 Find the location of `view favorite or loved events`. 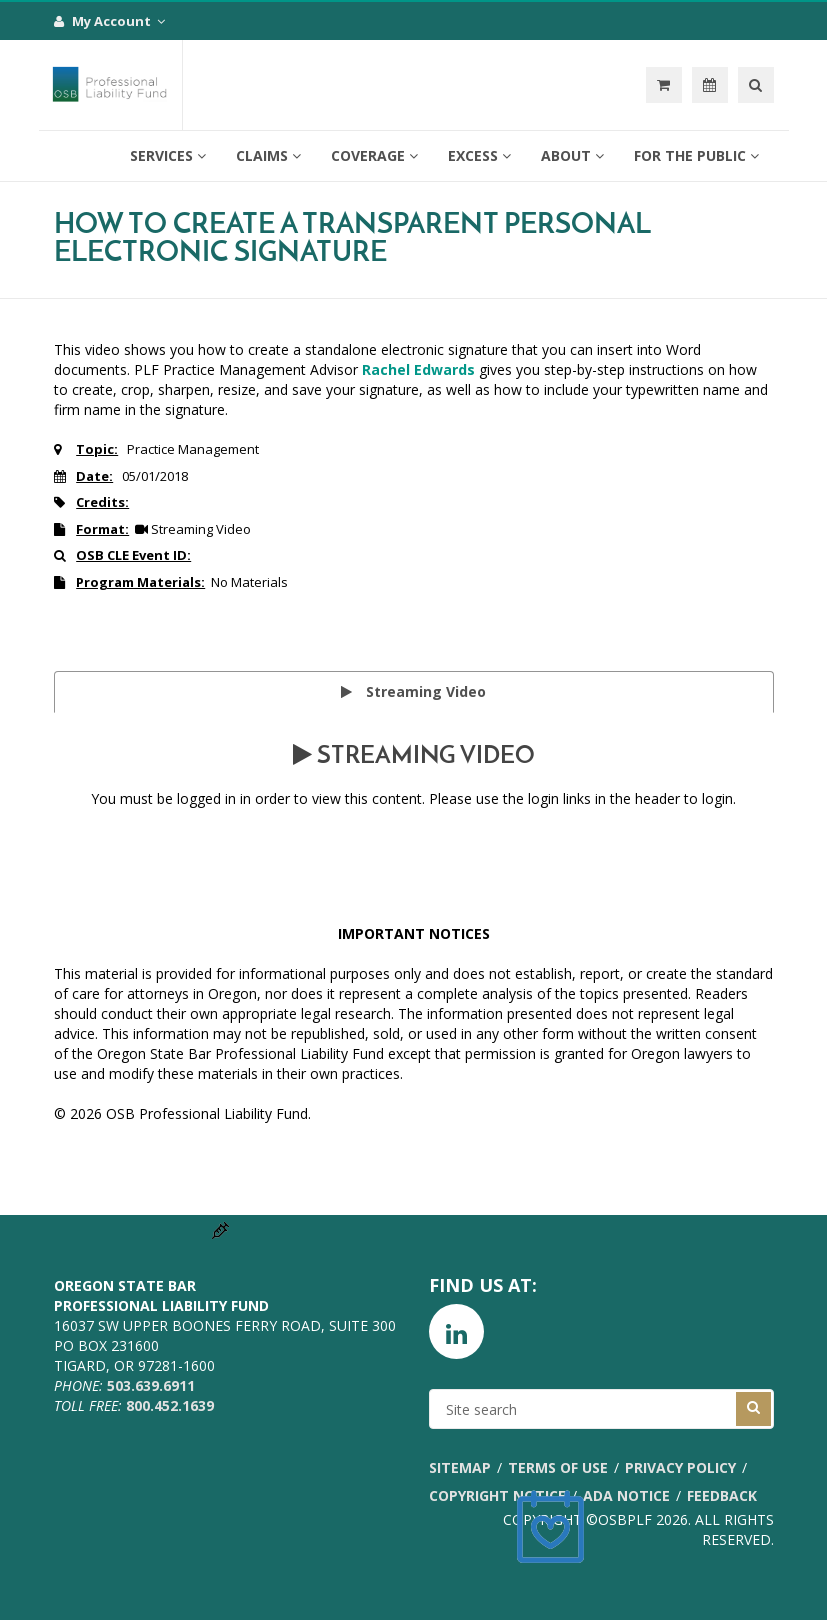

view favorite or loved events is located at coordinates (550, 1529).